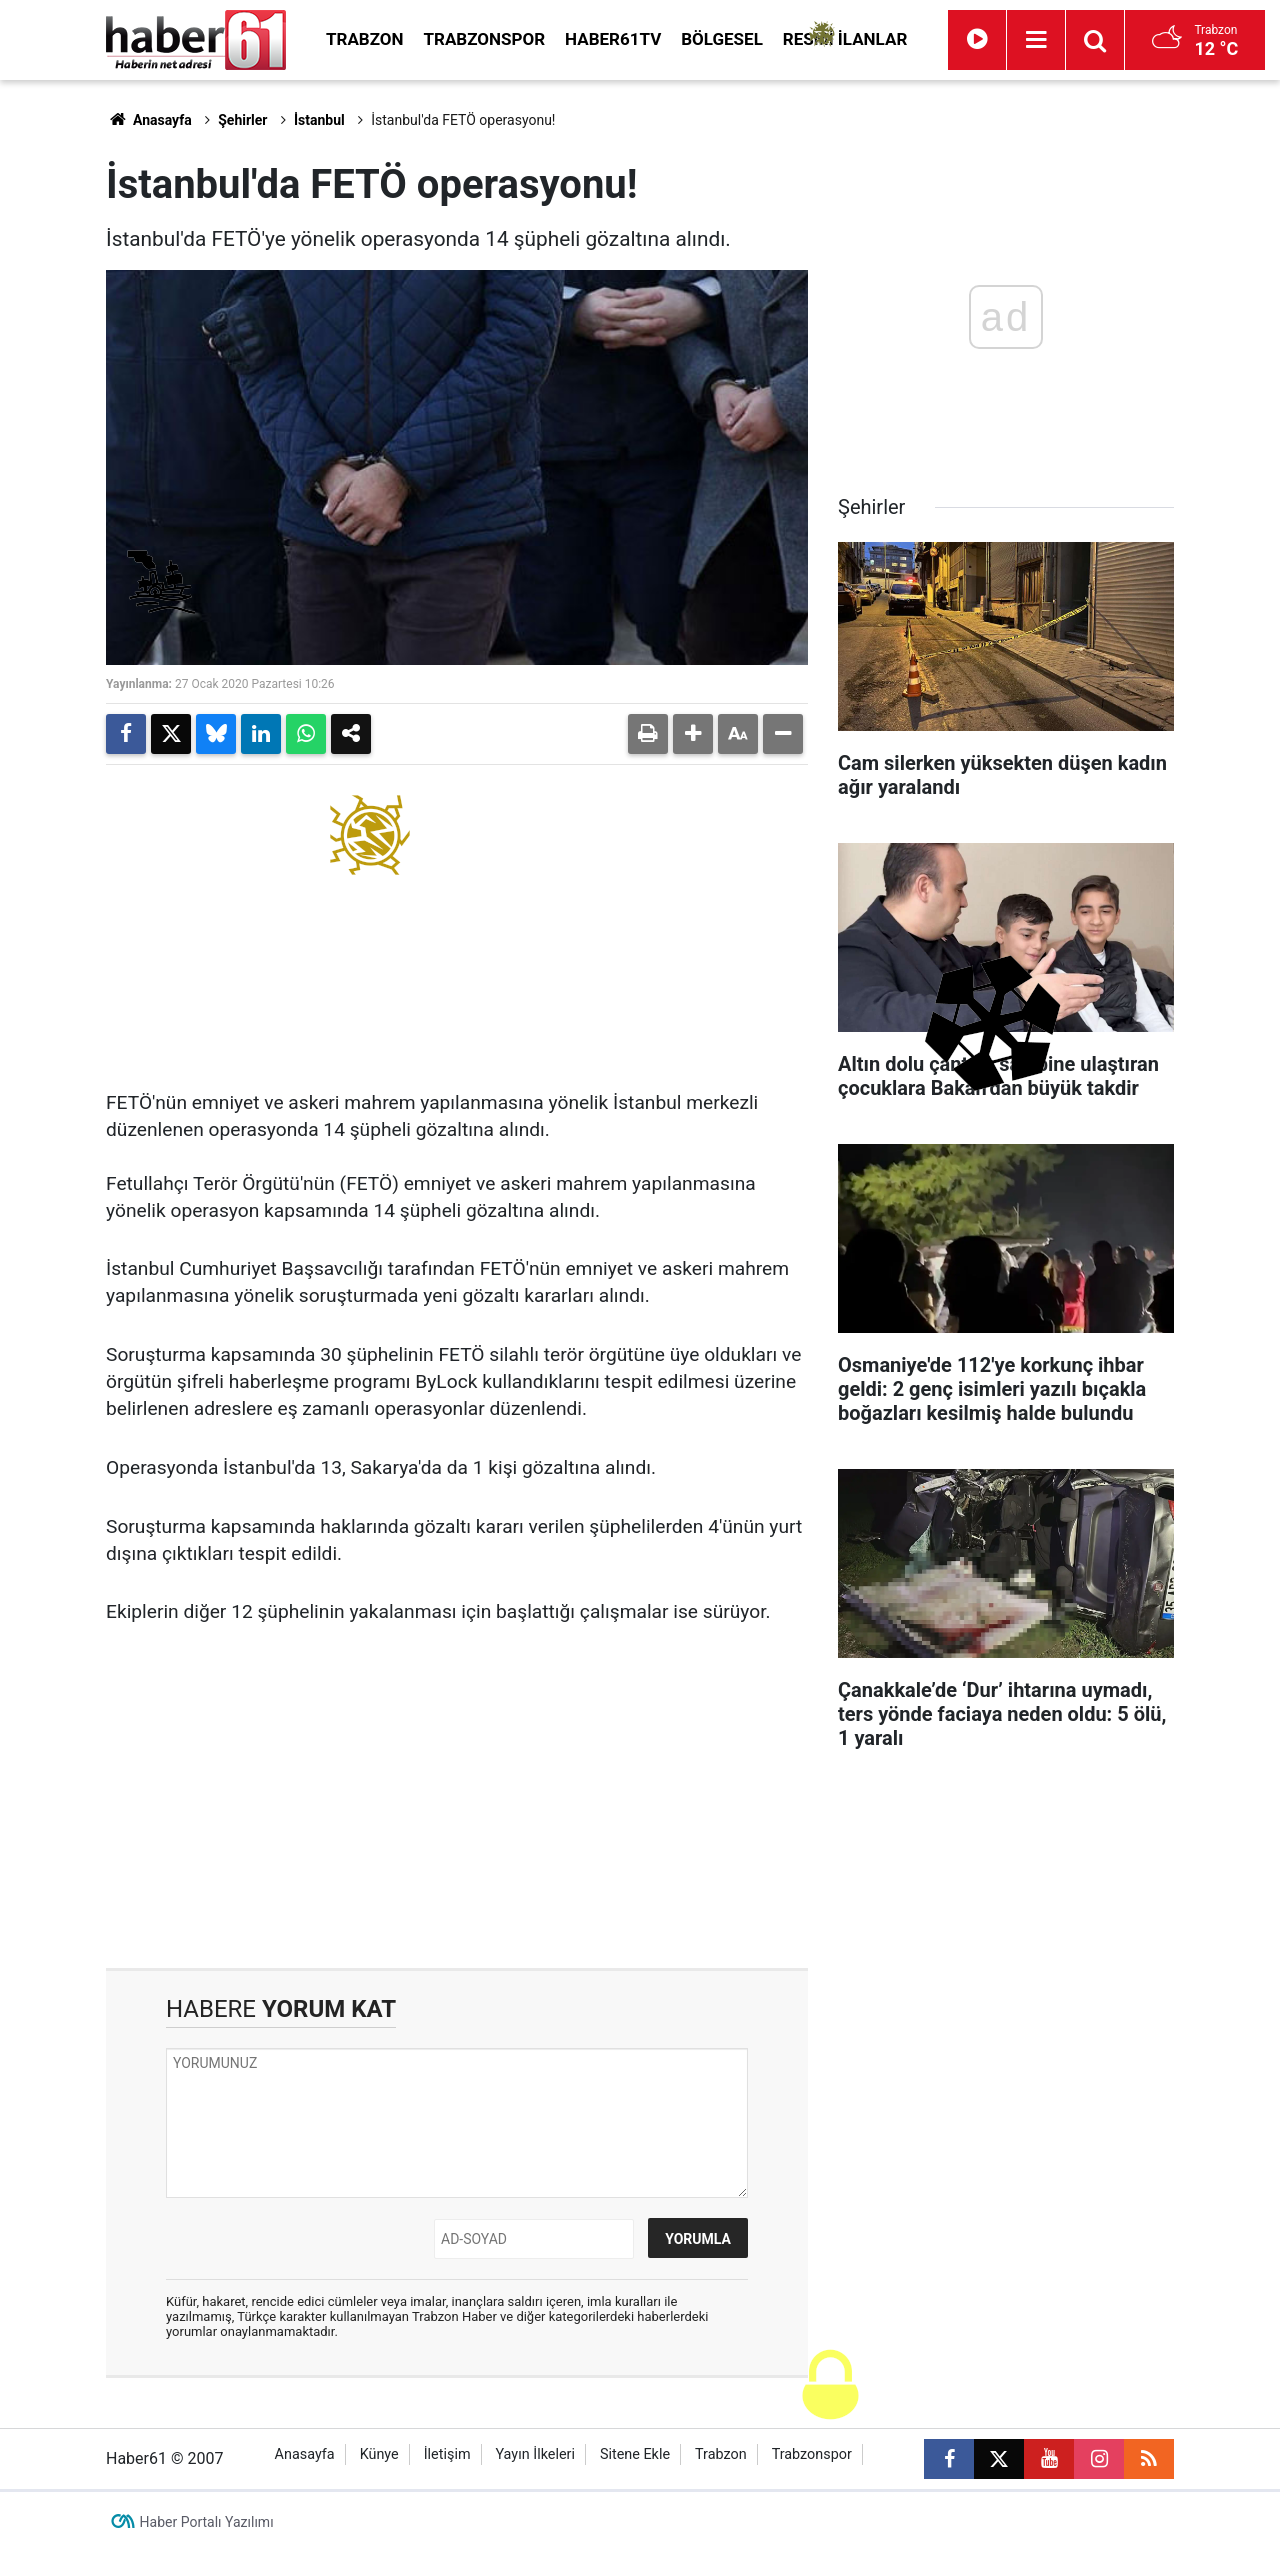  What do you see at coordinates (370, 835) in the screenshot?
I see `indicates an unstable or volatile item in inventory` at bounding box center [370, 835].